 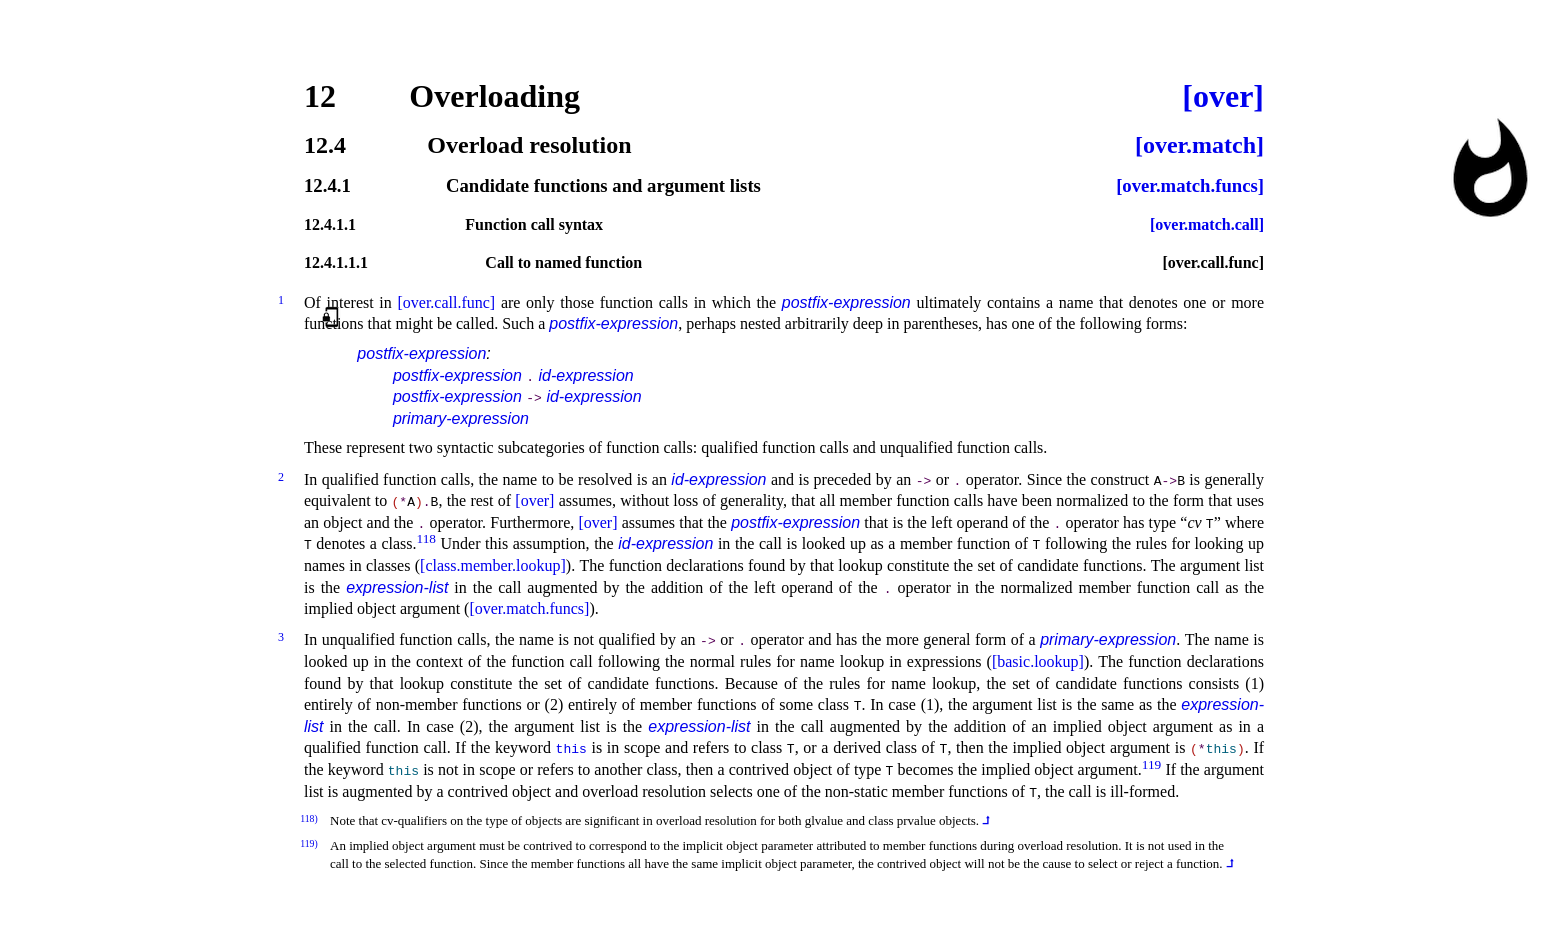 I want to click on enable device lock for linked phones, so click(x=330, y=317).